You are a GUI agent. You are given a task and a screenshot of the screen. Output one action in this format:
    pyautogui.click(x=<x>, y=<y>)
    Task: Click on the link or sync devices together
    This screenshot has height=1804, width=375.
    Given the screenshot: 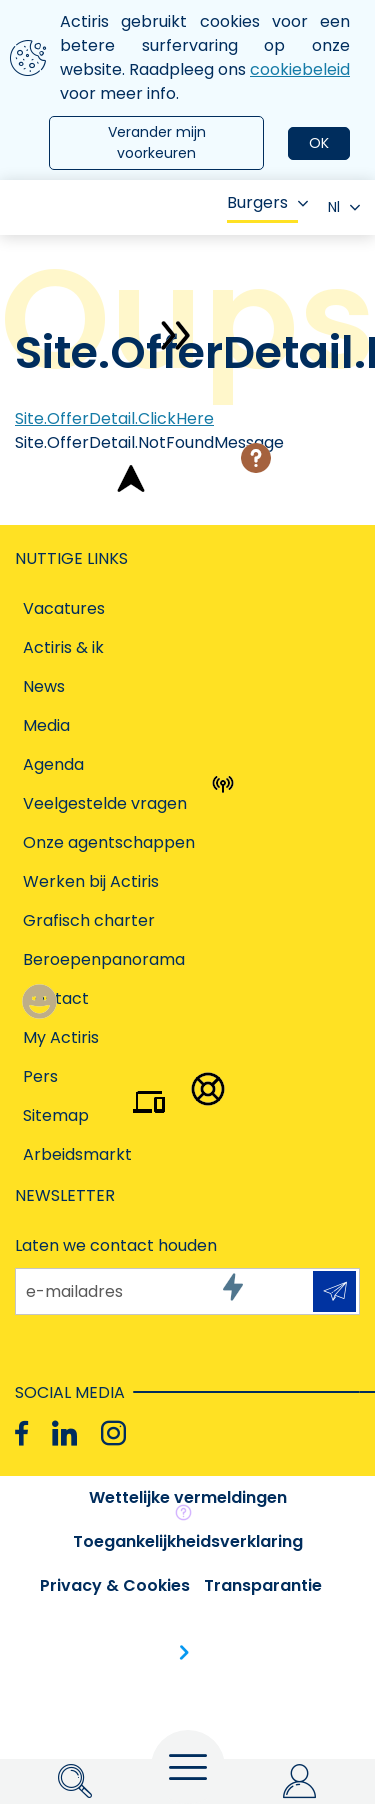 What is the action you would take?
    pyautogui.click(x=149, y=1102)
    